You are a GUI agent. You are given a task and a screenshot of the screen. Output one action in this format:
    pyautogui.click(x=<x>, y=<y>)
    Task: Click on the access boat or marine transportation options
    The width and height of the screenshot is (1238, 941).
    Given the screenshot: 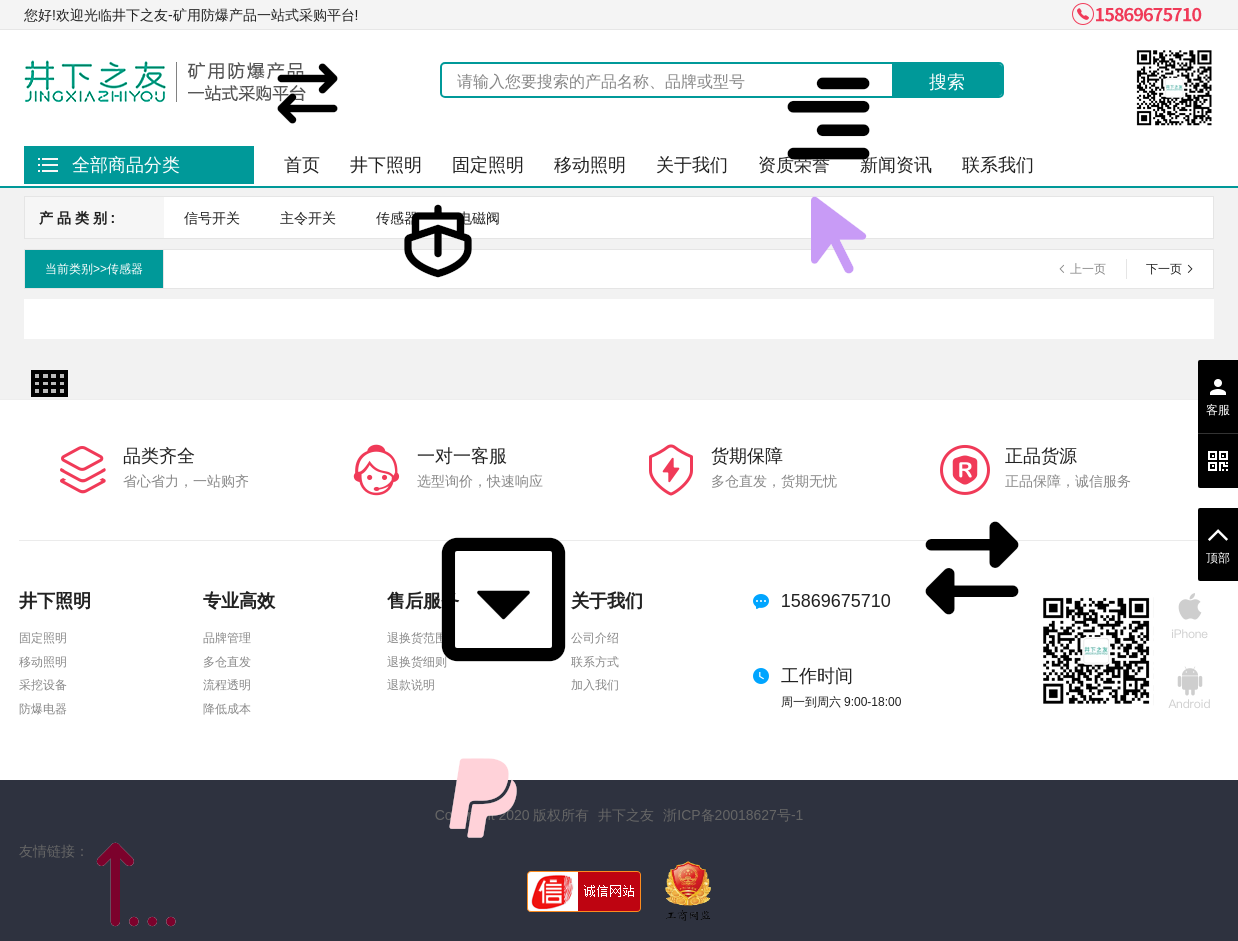 What is the action you would take?
    pyautogui.click(x=438, y=241)
    